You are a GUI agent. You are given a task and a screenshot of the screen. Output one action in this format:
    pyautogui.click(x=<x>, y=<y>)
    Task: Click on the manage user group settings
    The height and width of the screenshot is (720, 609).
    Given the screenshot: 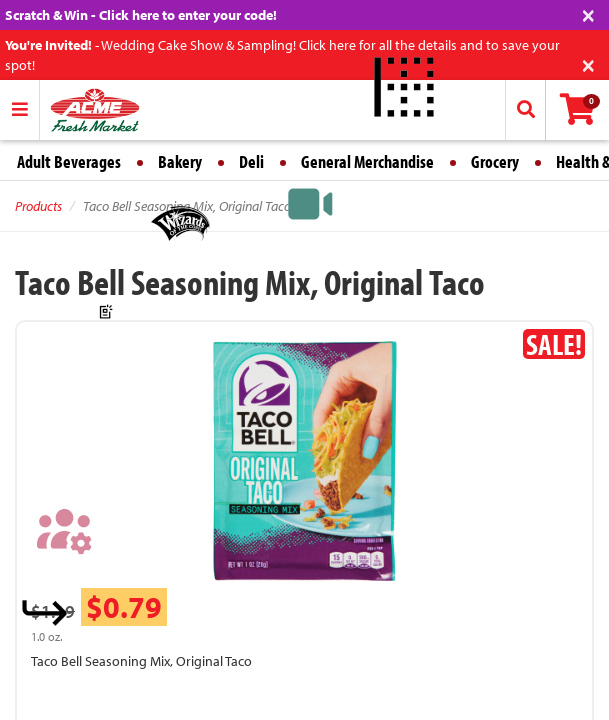 What is the action you would take?
    pyautogui.click(x=64, y=529)
    